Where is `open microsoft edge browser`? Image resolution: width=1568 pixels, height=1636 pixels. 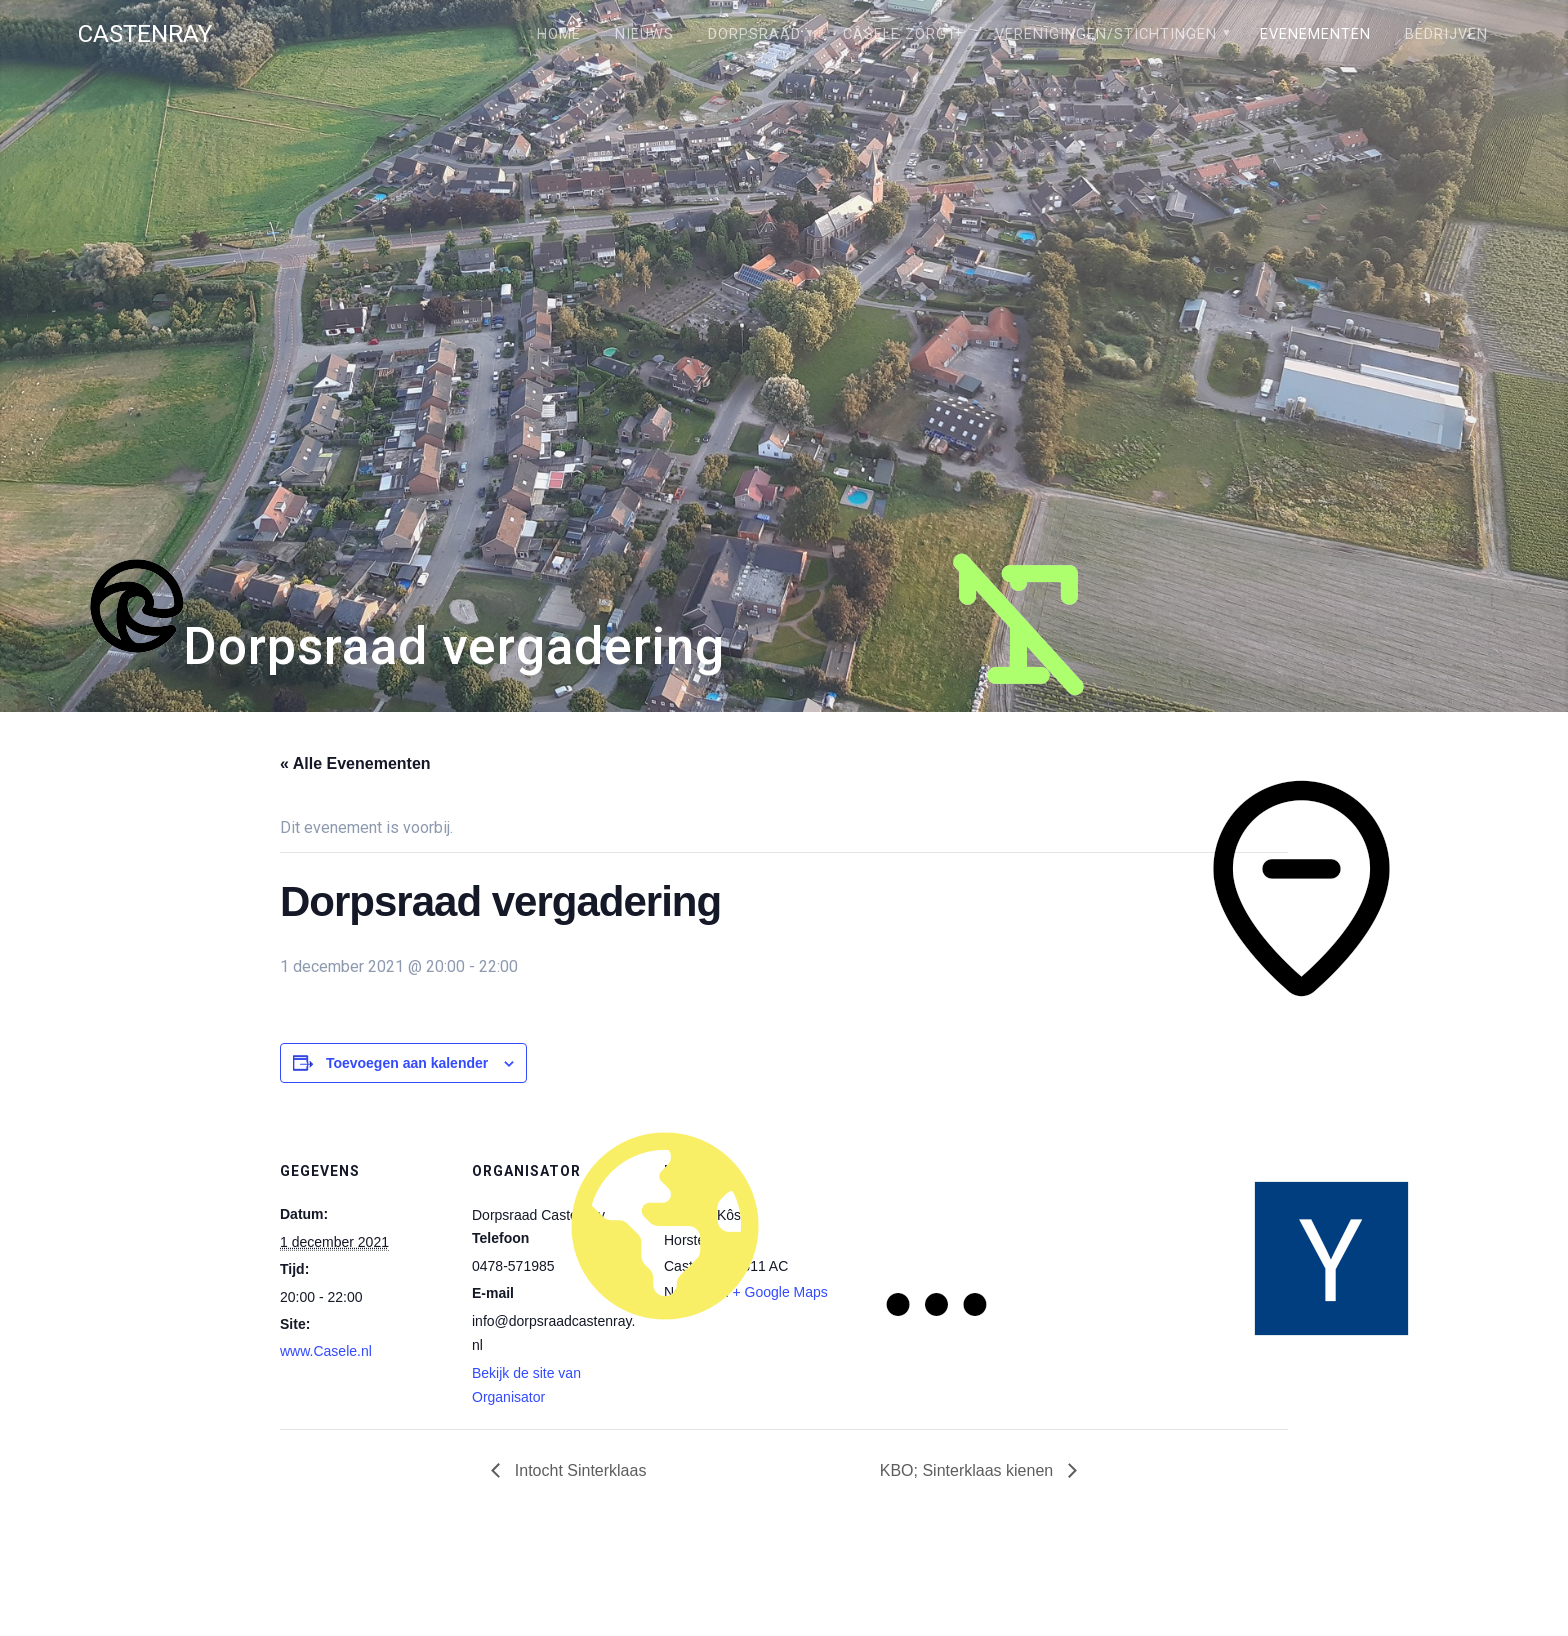 open microsoft edge browser is located at coordinates (137, 606).